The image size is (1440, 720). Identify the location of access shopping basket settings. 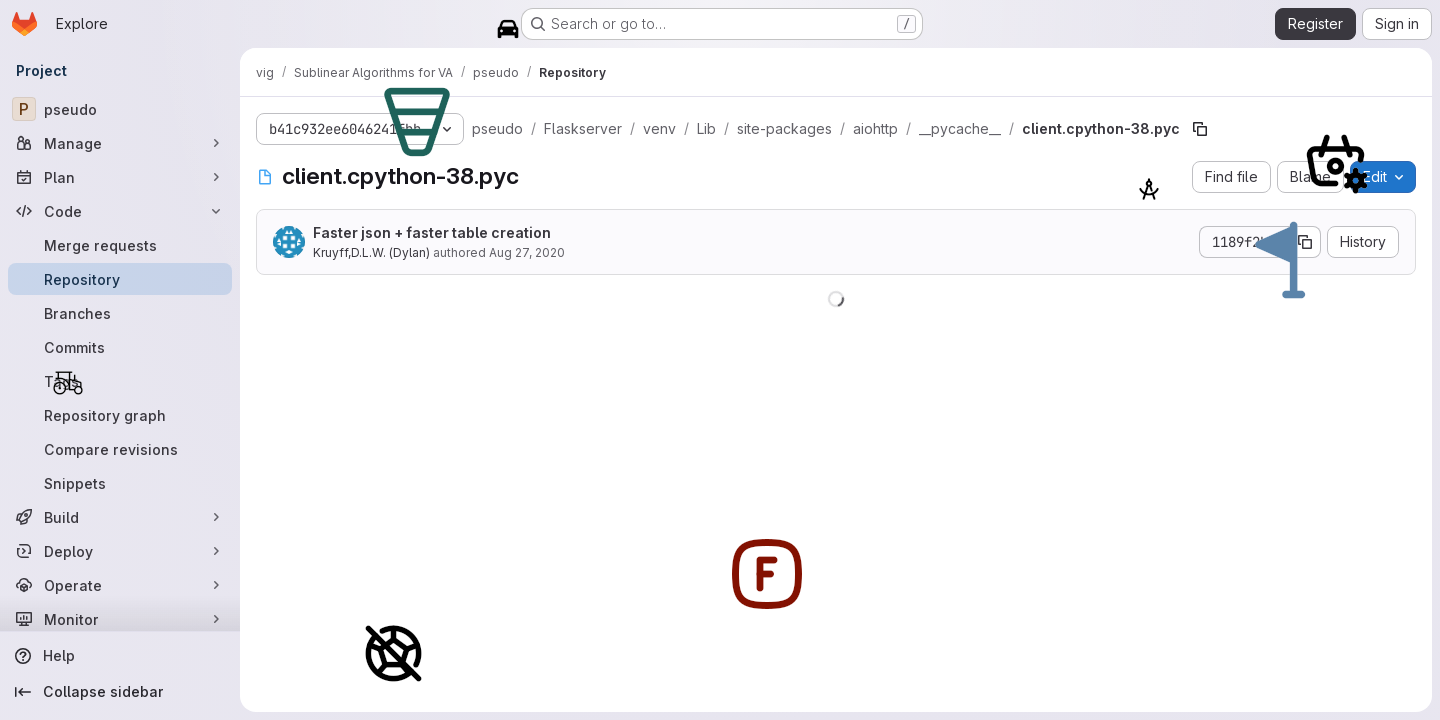
(1335, 160).